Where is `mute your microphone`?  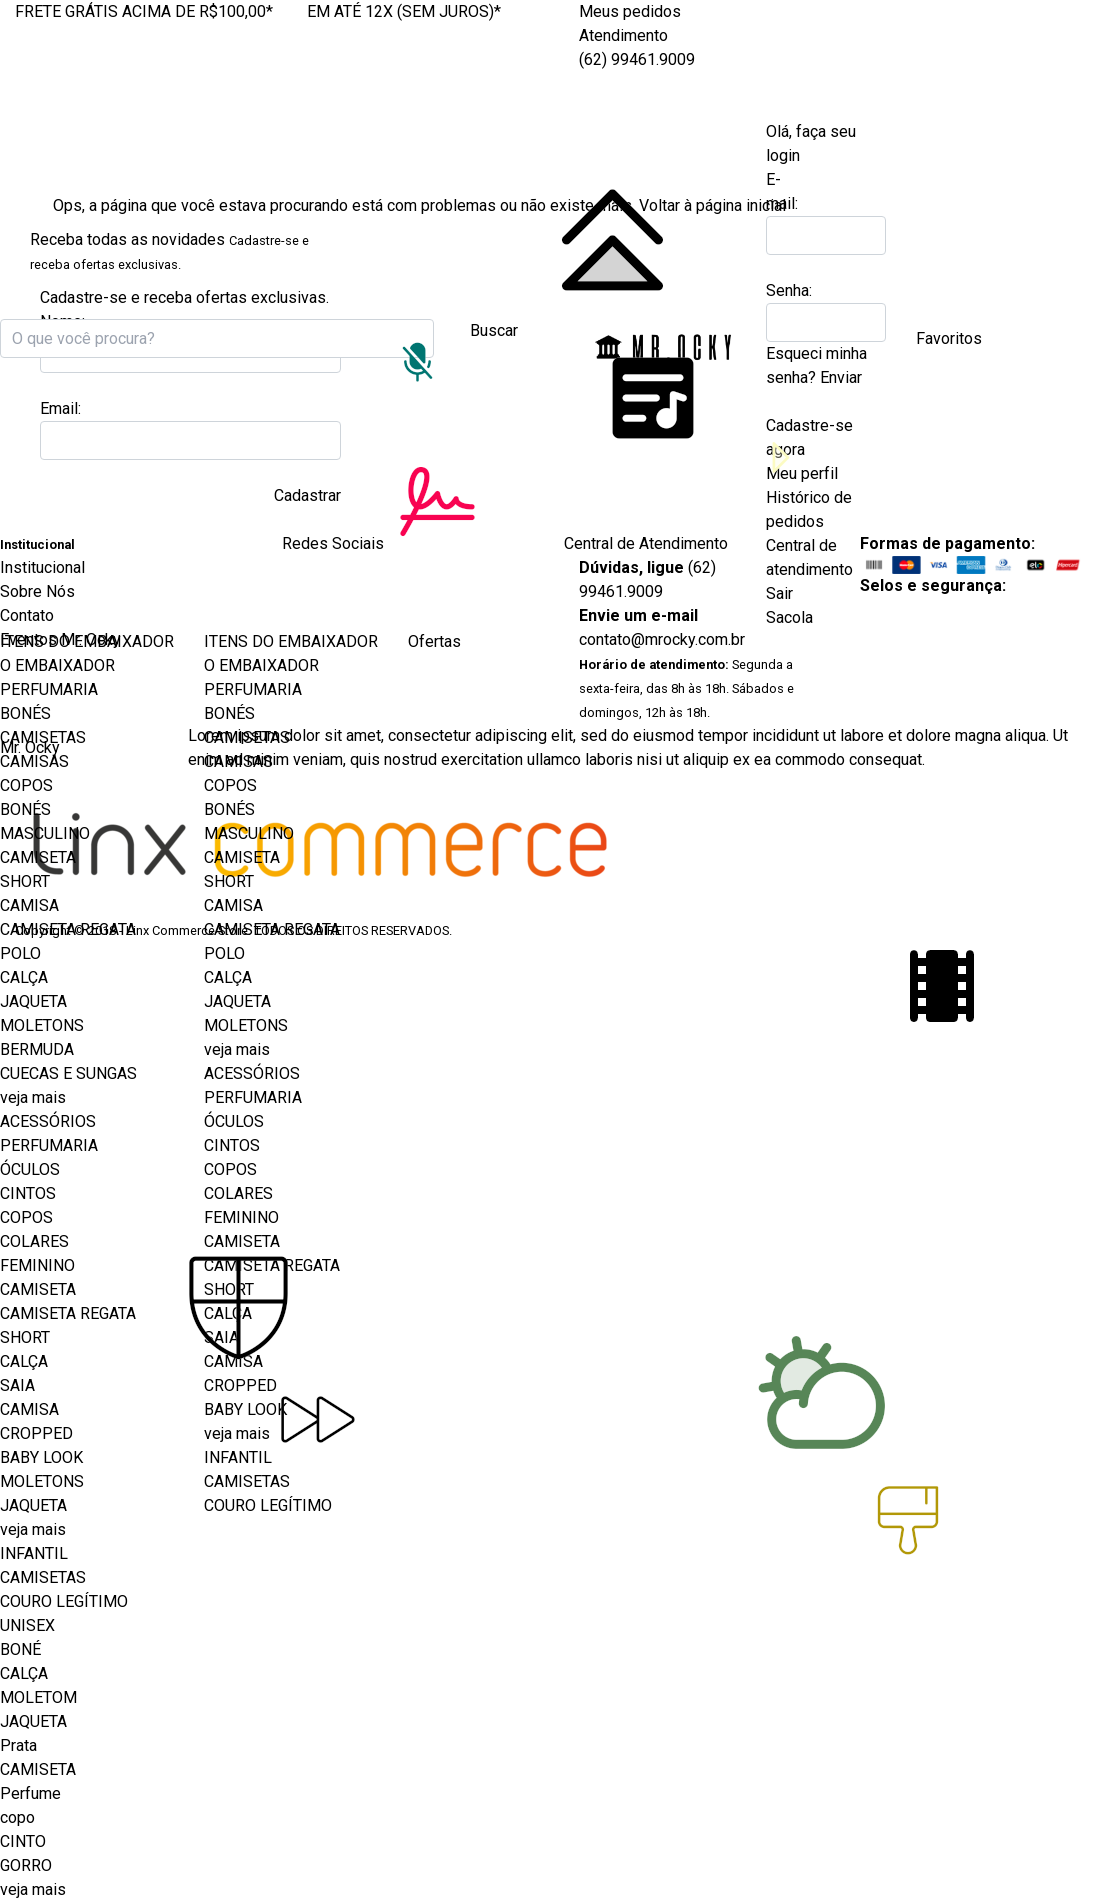 mute your microphone is located at coordinates (417, 361).